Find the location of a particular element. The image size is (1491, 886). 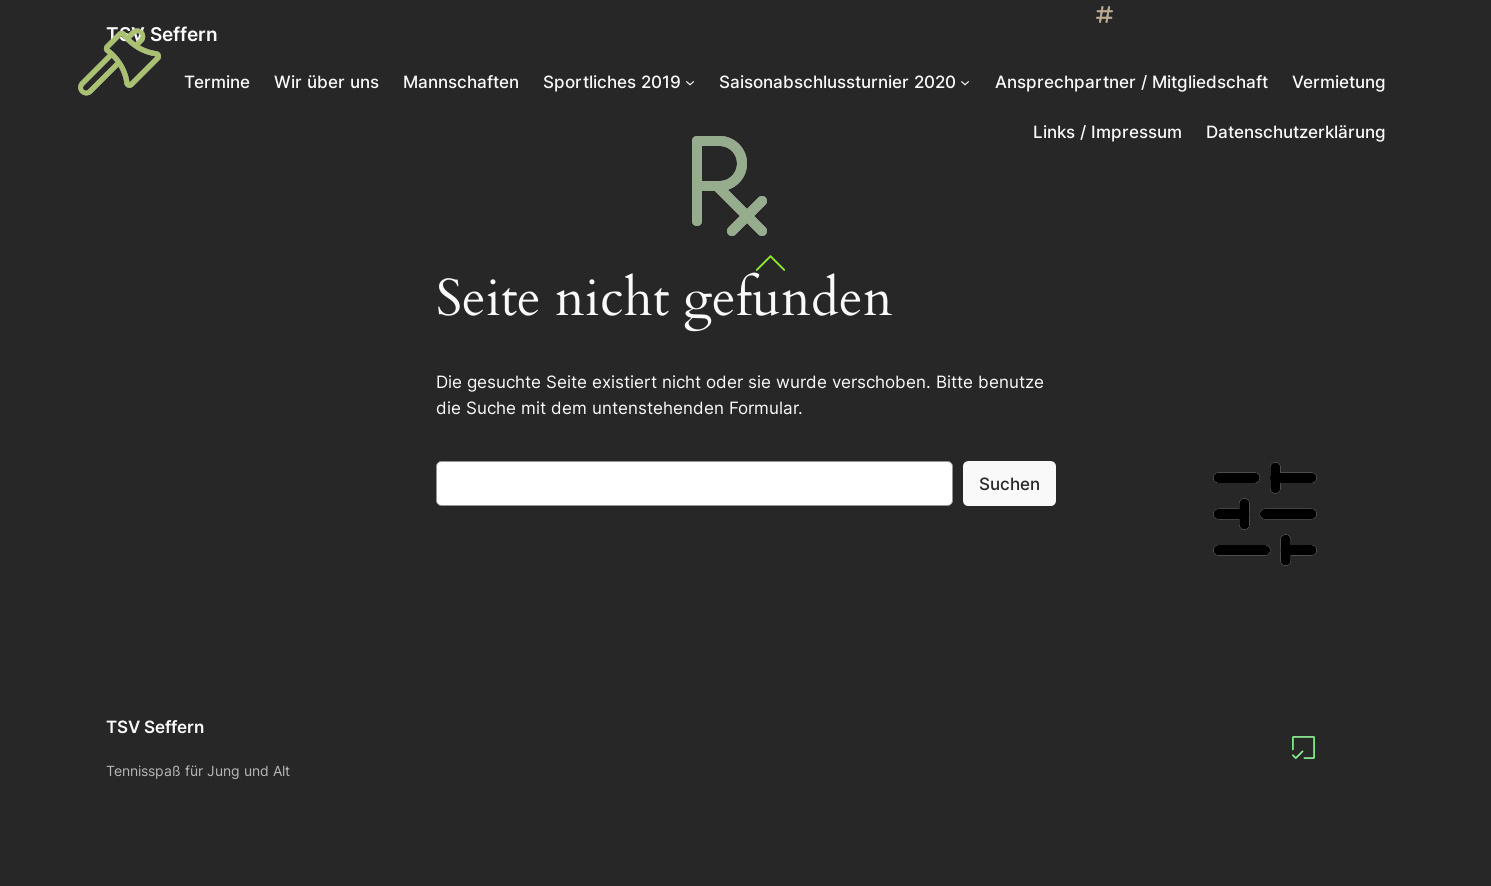

mark task as complete is located at coordinates (1303, 747).